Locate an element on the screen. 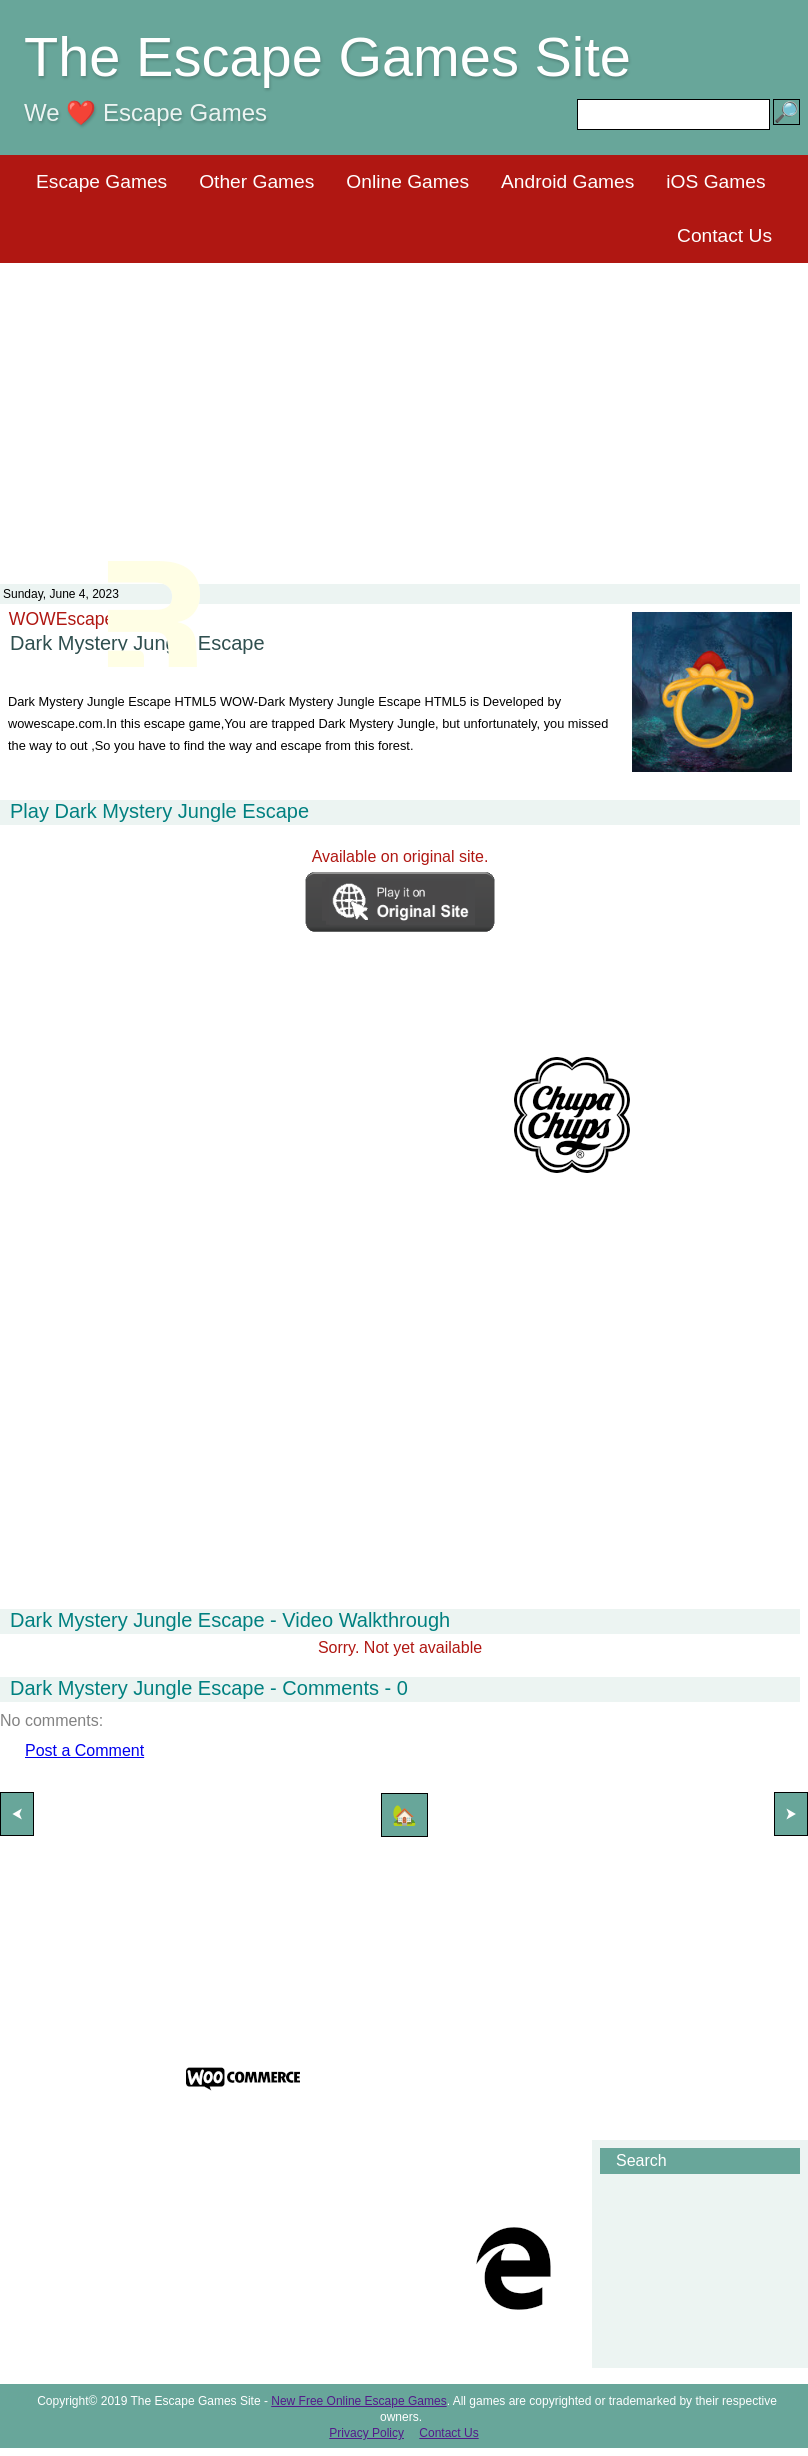 This screenshot has height=2456, width=808. access woocommerce store settings is located at coordinates (243, 2079).